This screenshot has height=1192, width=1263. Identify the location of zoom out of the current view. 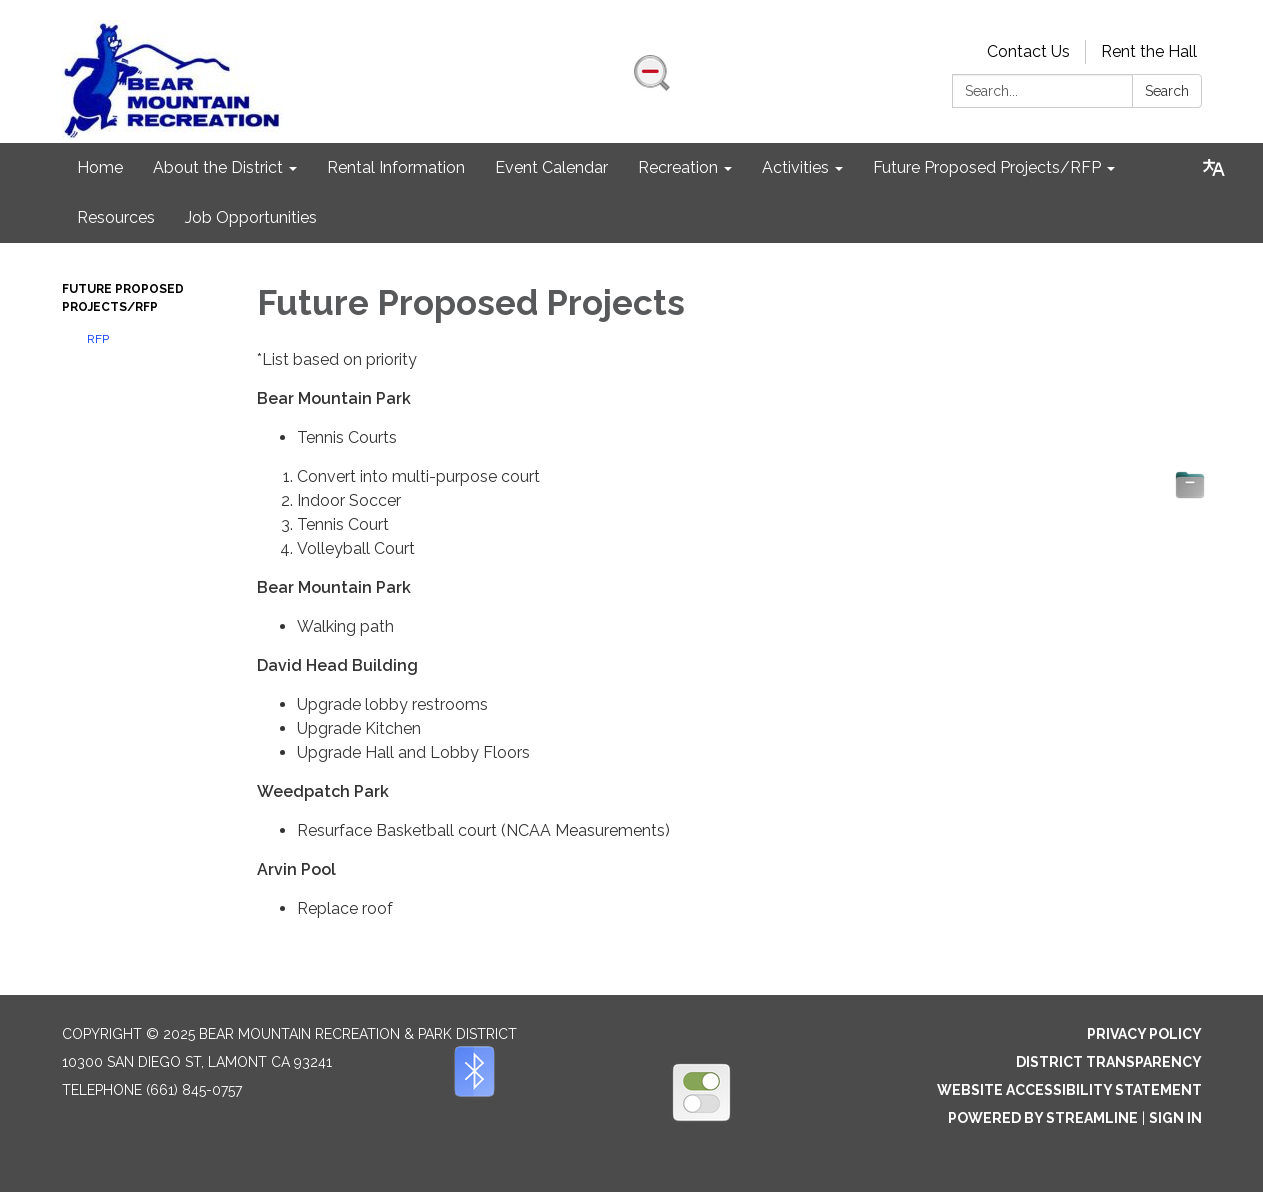
(652, 73).